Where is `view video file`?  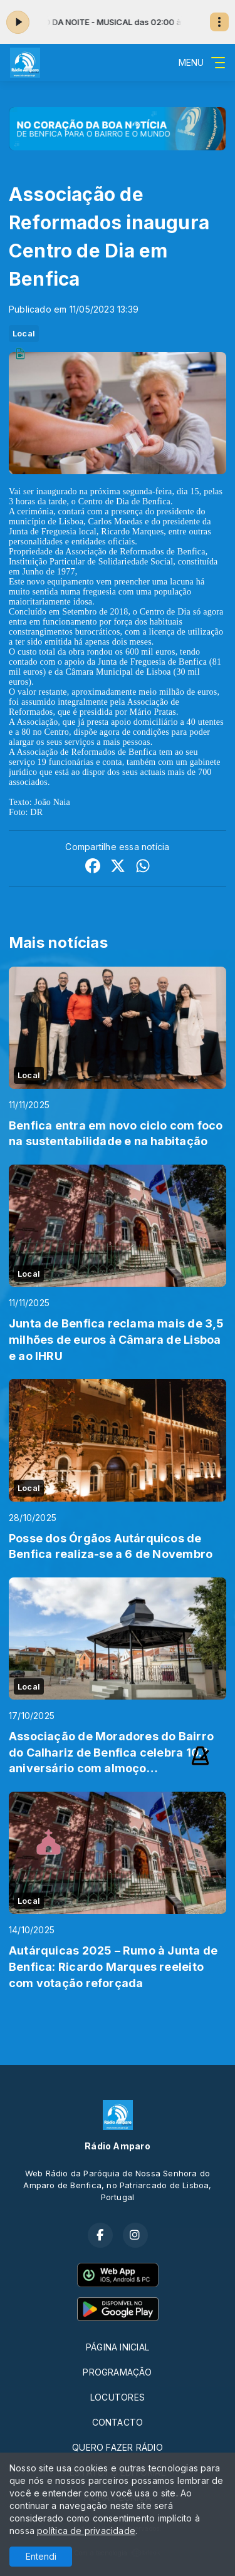
view video file is located at coordinates (20, 353).